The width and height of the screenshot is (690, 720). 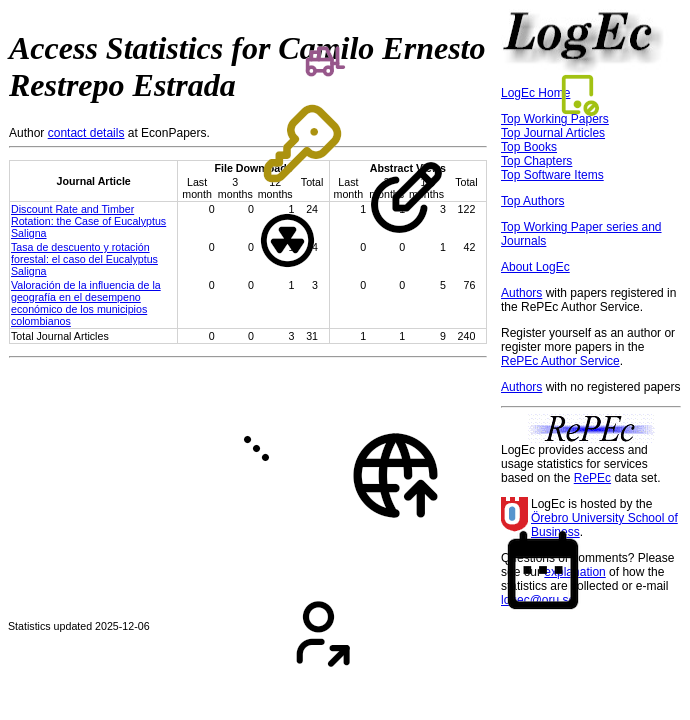 What do you see at coordinates (577, 94) in the screenshot?
I see `cancel tablet connection or pairing` at bounding box center [577, 94].